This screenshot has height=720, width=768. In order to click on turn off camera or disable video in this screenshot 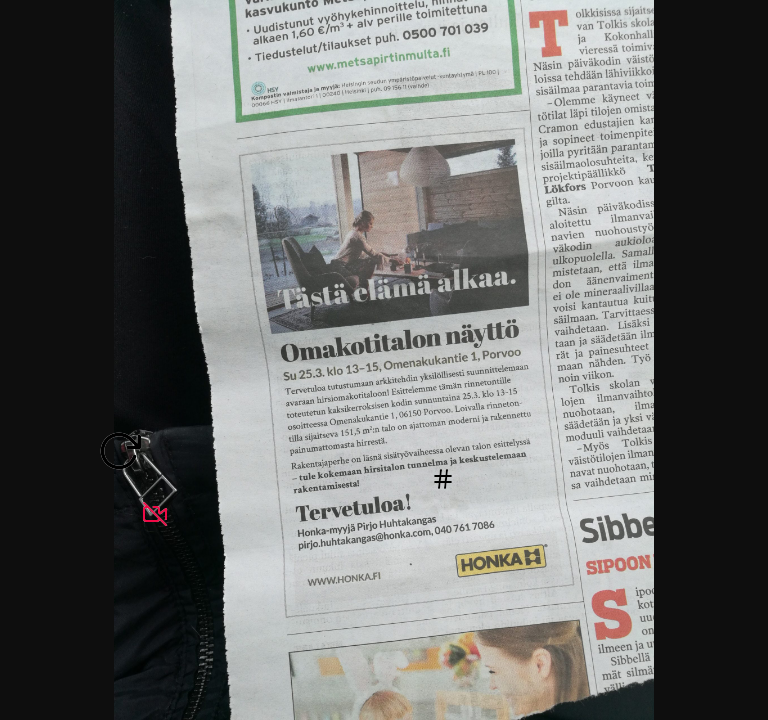, I will do `click(155, 514)`.